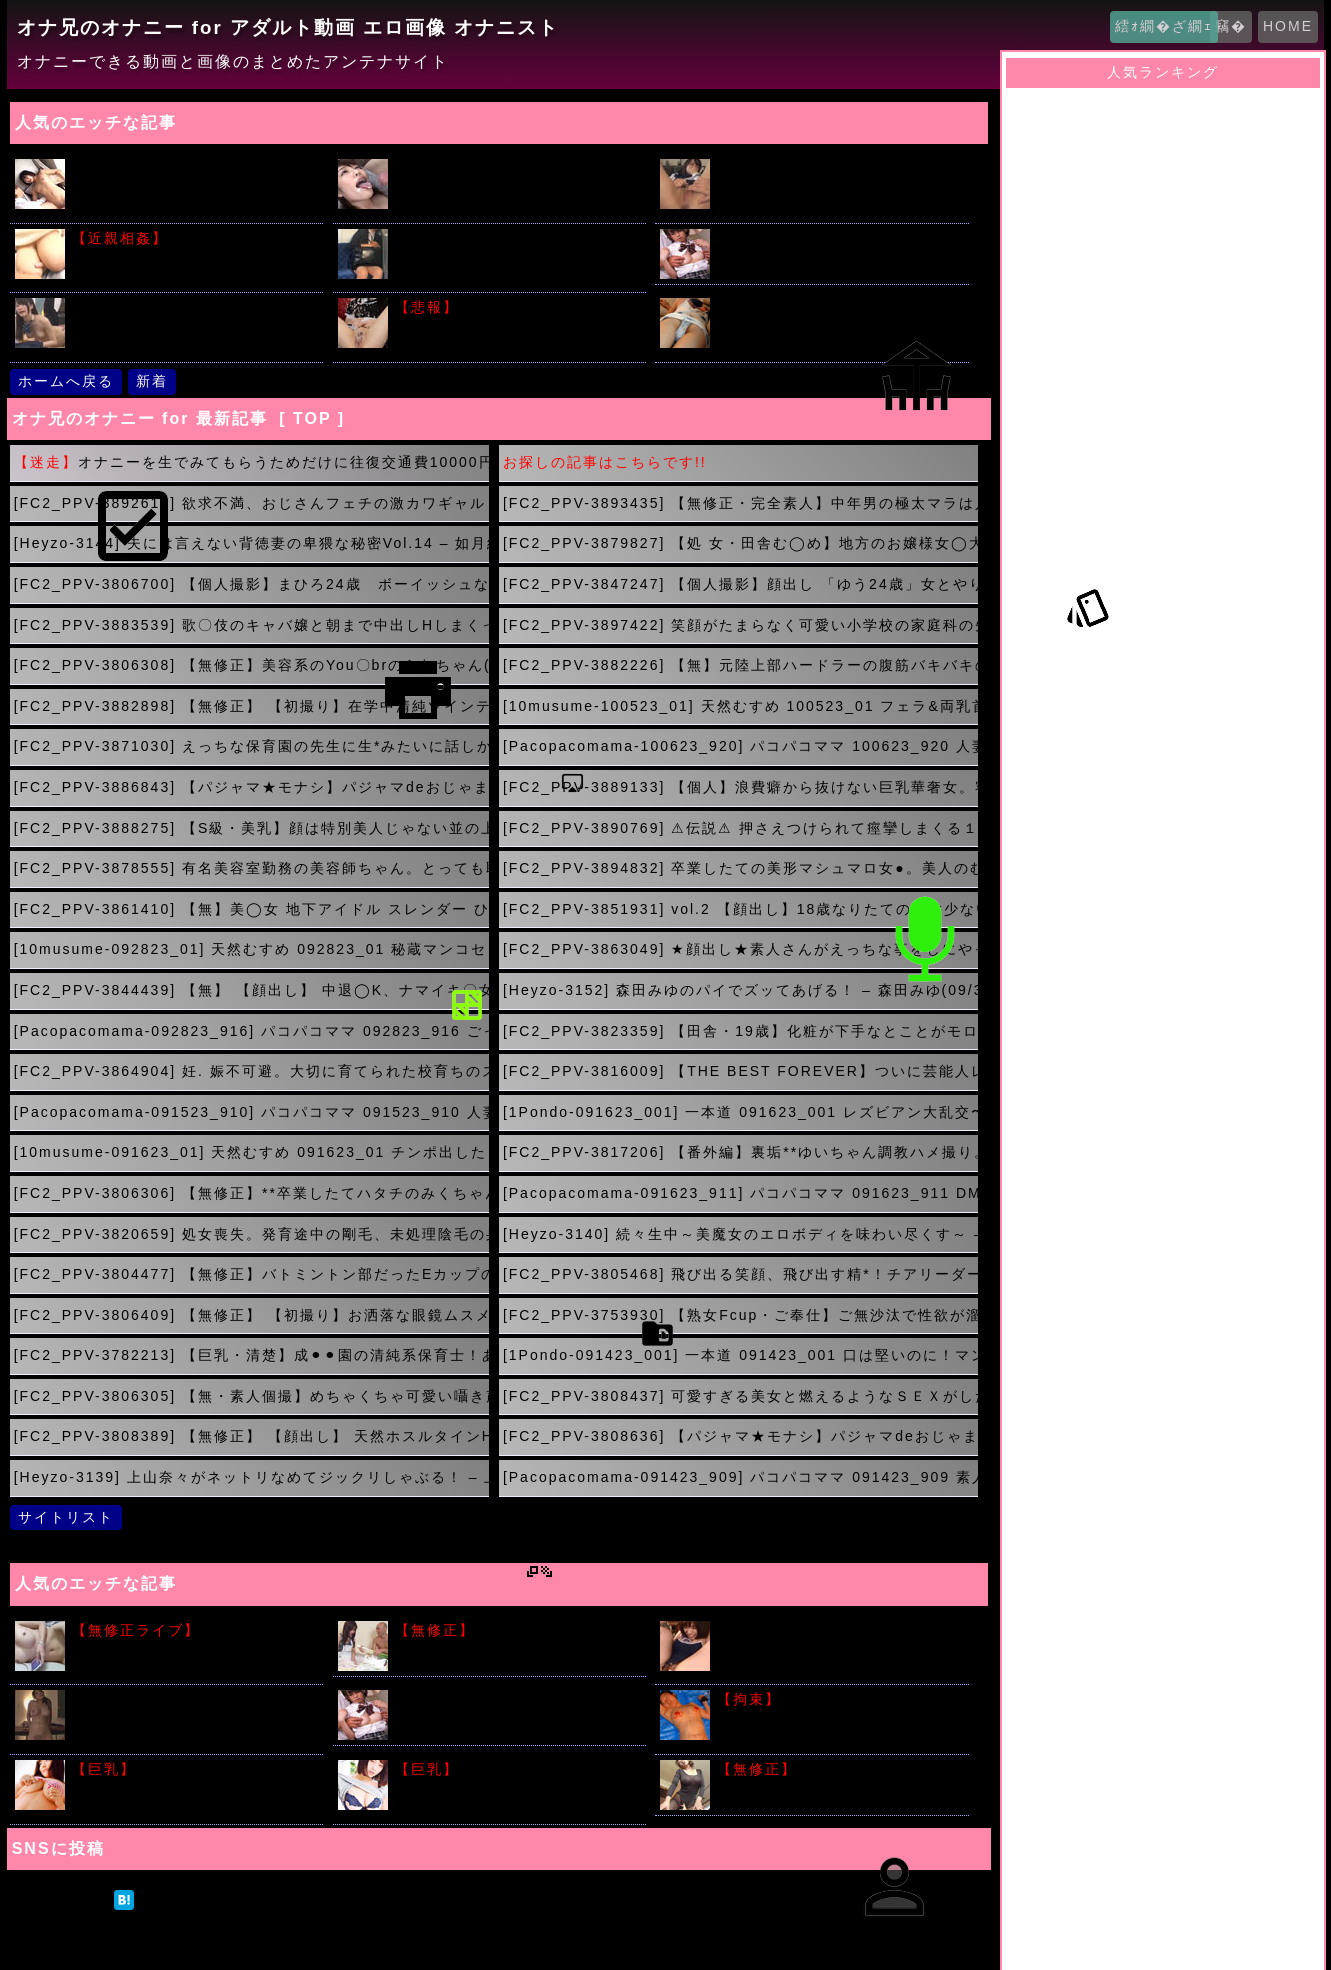 The height and width of the screenshot is (1970, 1331). Describe the element at coordinates (539, 1564) in the screenshot. I see `scan a QR code` at that location.